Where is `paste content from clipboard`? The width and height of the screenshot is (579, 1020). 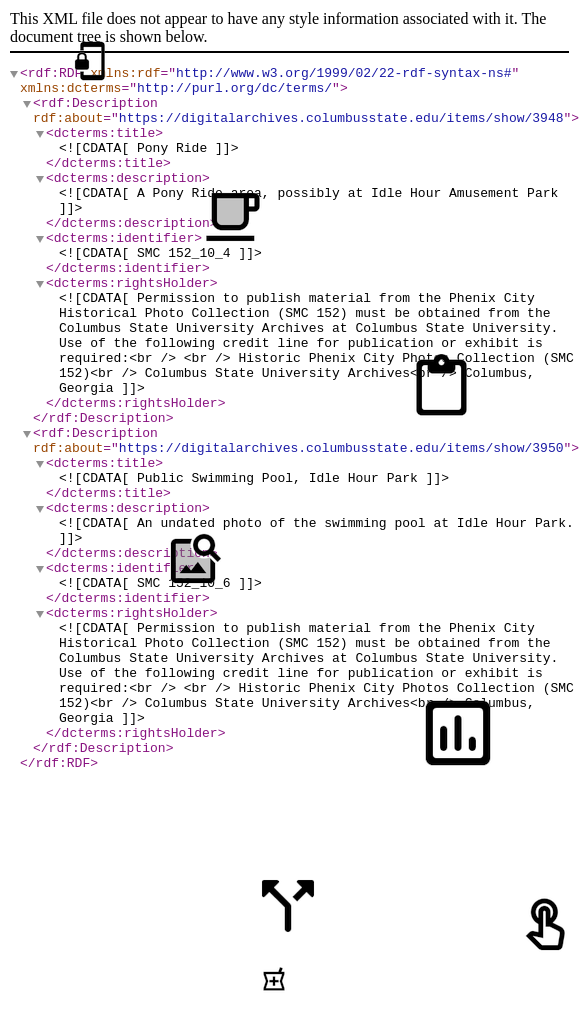
paste content from clipboard is located at coordinates (441, 387).